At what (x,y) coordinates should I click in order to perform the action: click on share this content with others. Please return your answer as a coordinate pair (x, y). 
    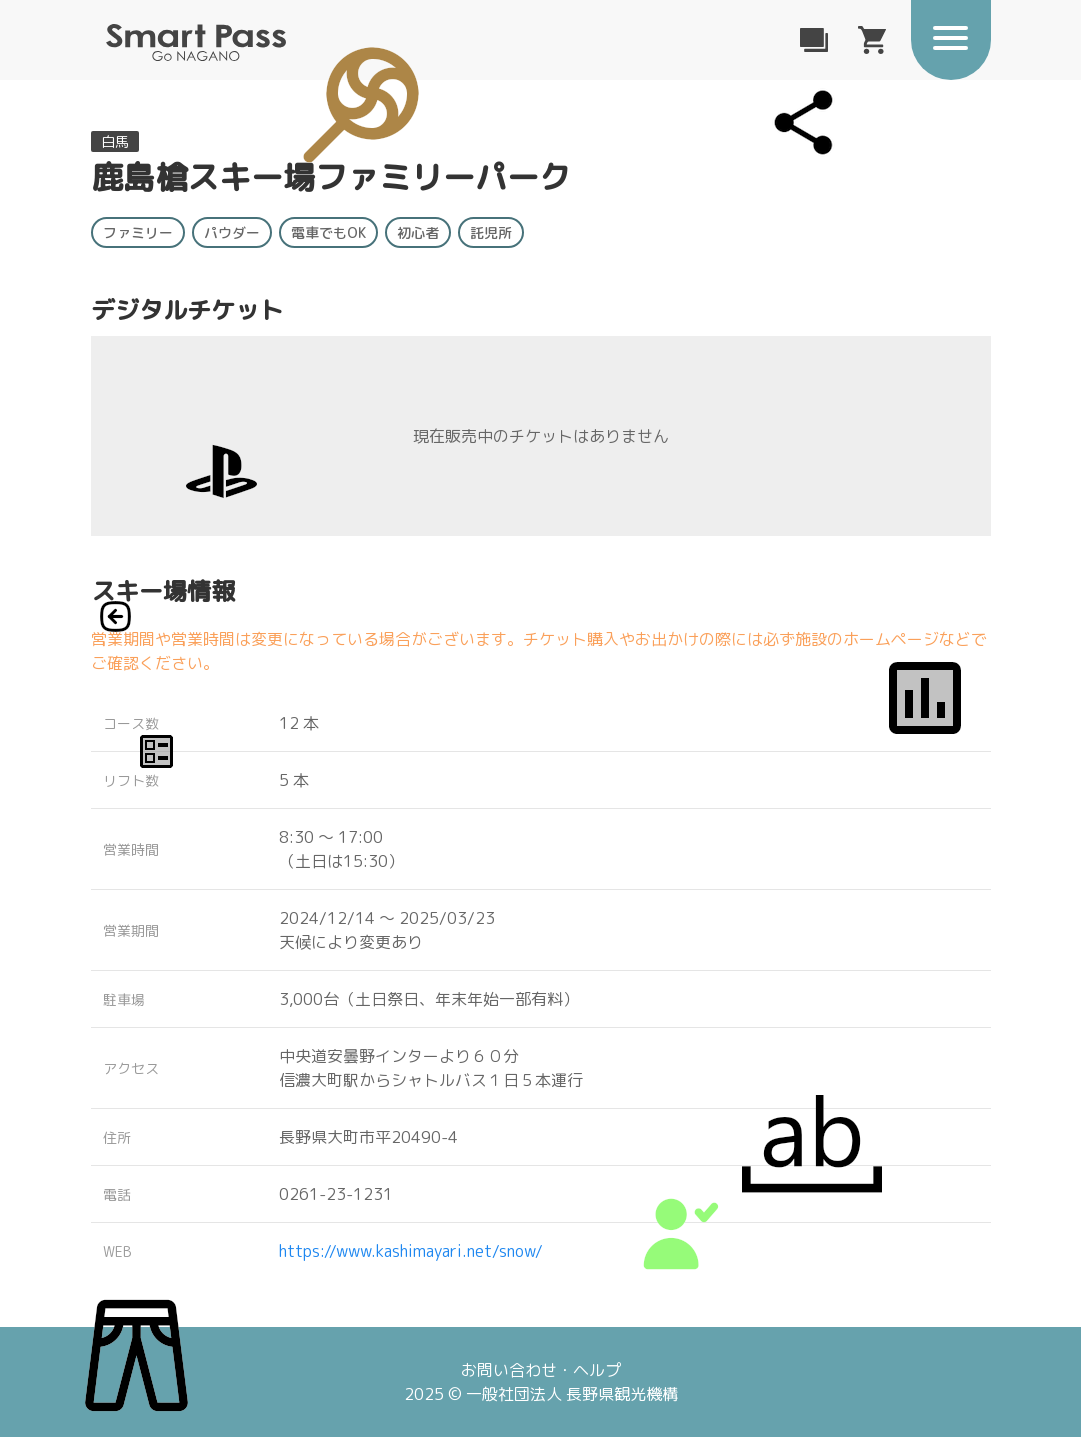
    Looking at the image, I should click on (803, 122).